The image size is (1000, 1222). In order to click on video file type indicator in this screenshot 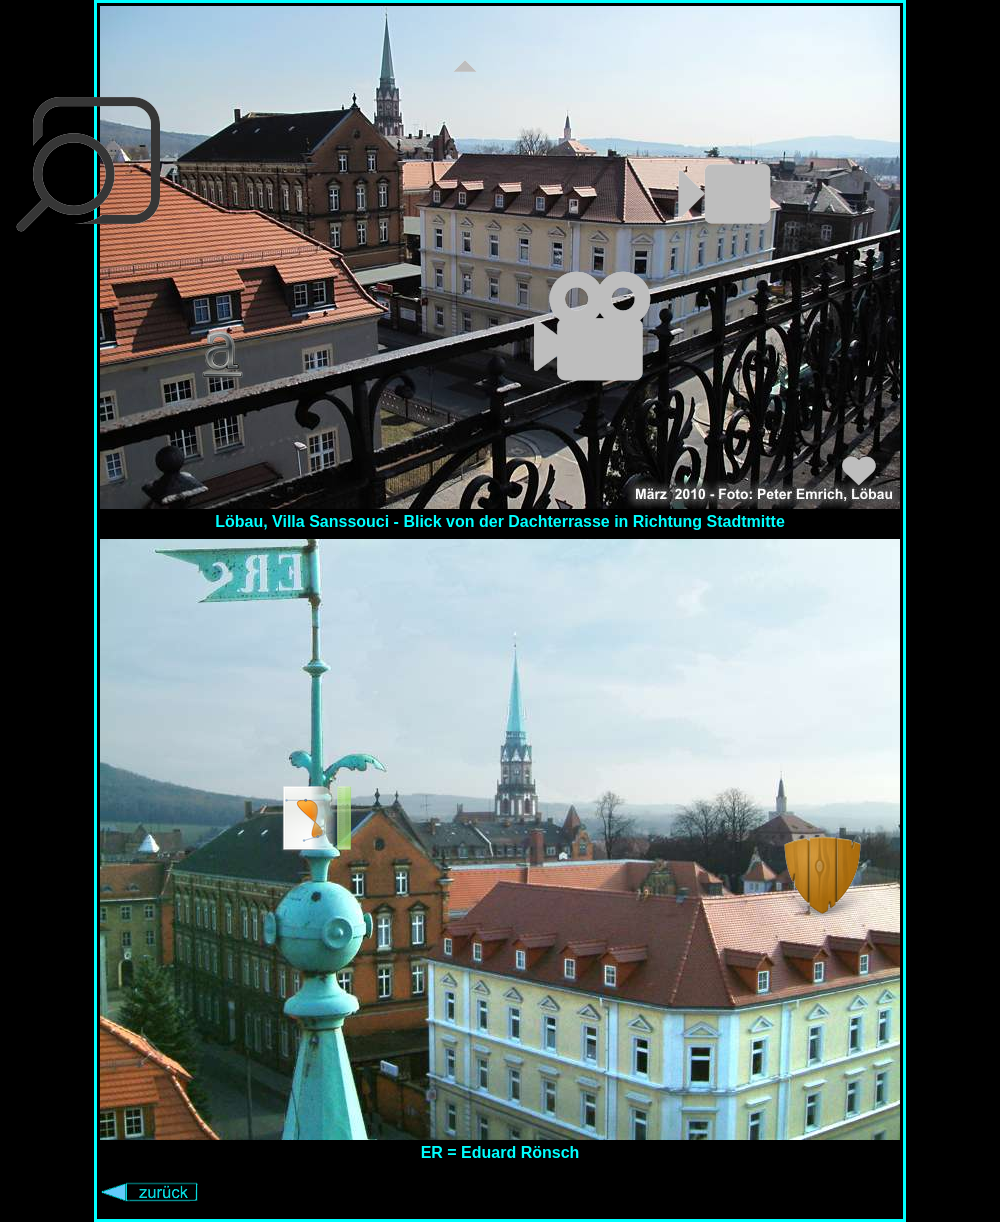, I will do `click(724, 190)`.